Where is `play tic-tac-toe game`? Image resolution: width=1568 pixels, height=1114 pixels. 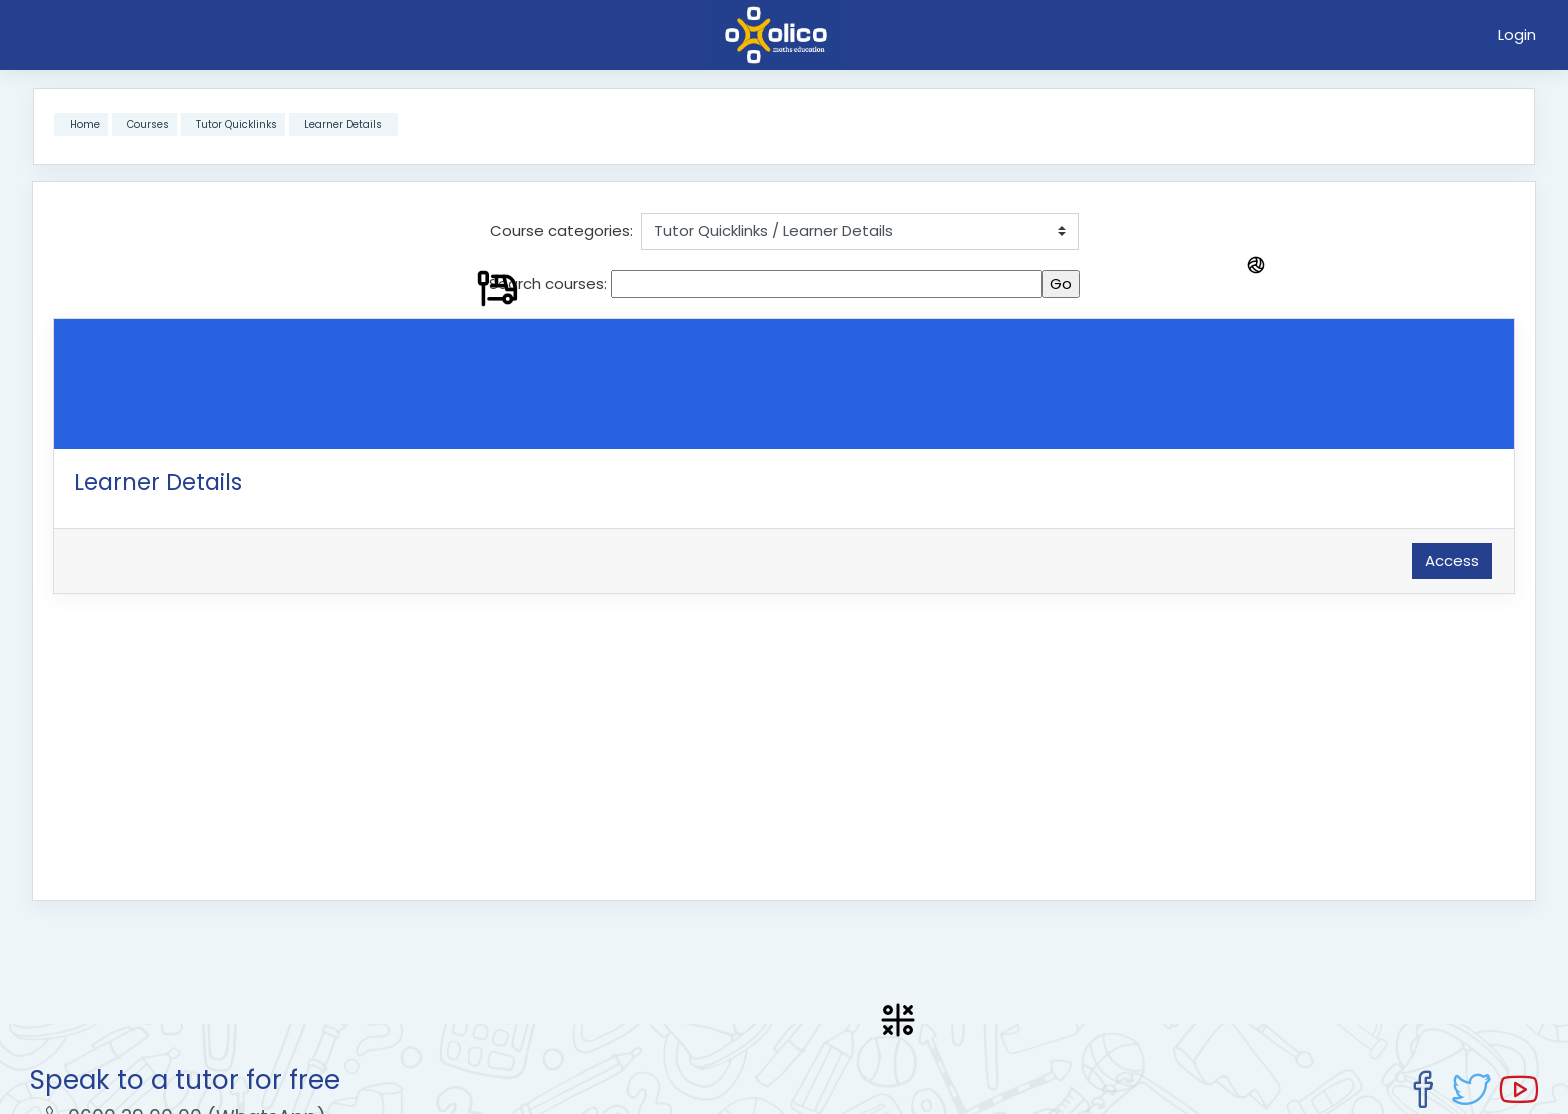
play tic-tac-toe game is located at coordinates (898, 1020).